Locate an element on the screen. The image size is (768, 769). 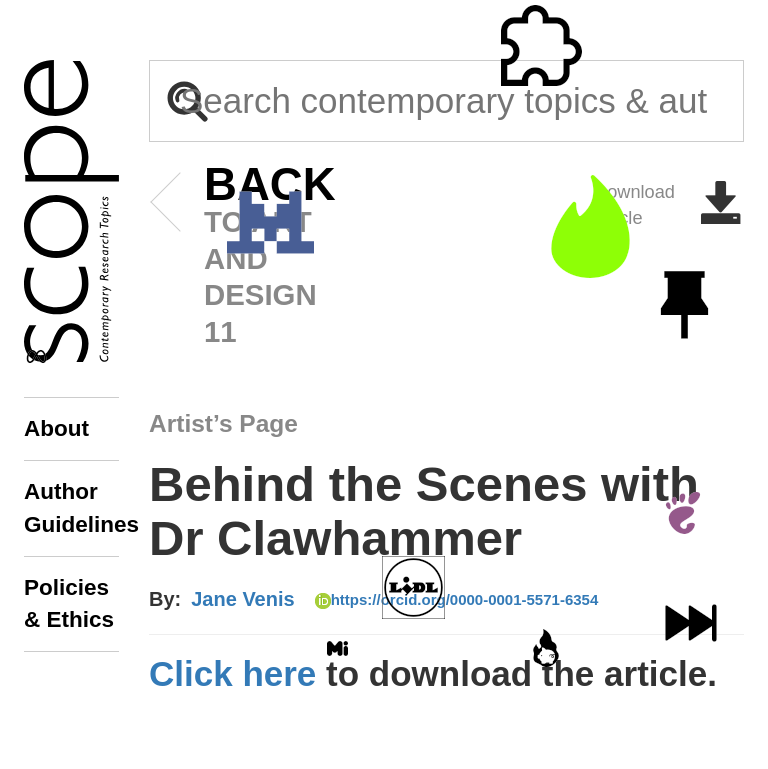
Meta company logo is located at coordinates (36, 356).